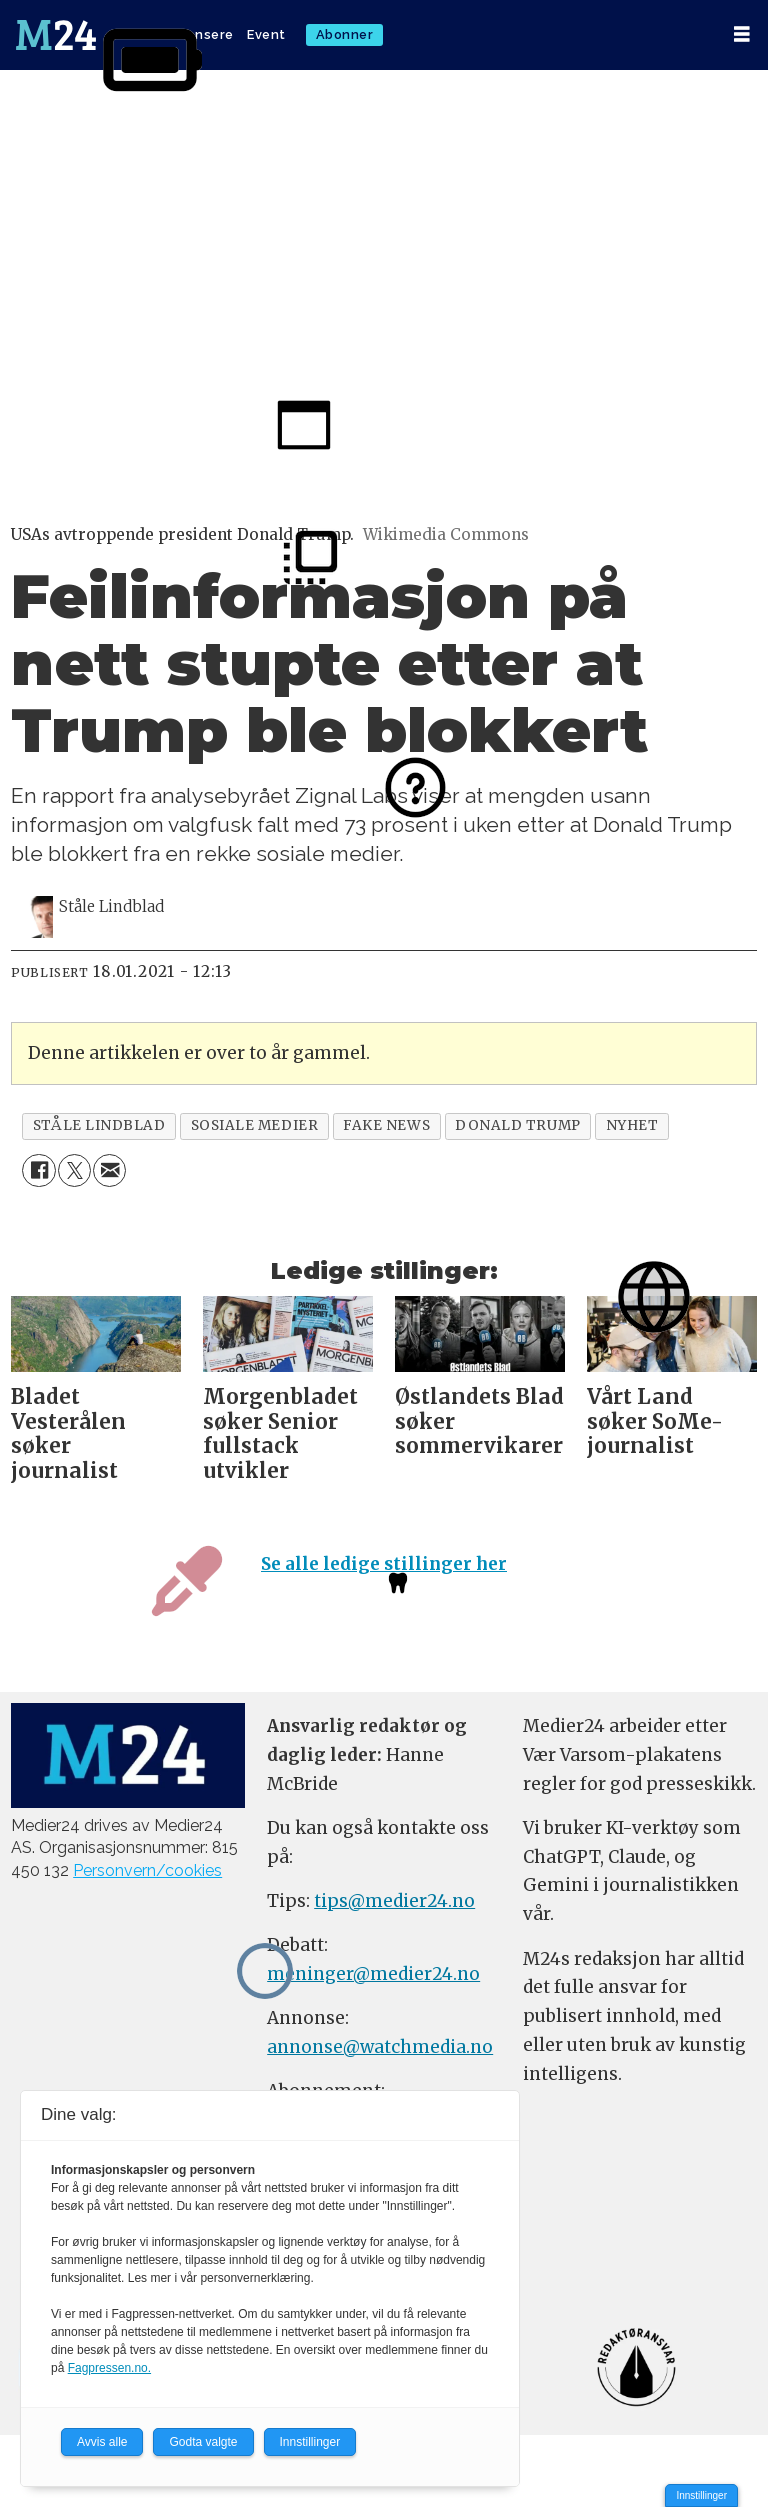 The width and height of the screenshot is (768, 2507). Describe the element at coordinates (304, 425) in the screenshot. I see `open browser or web application` at that location.